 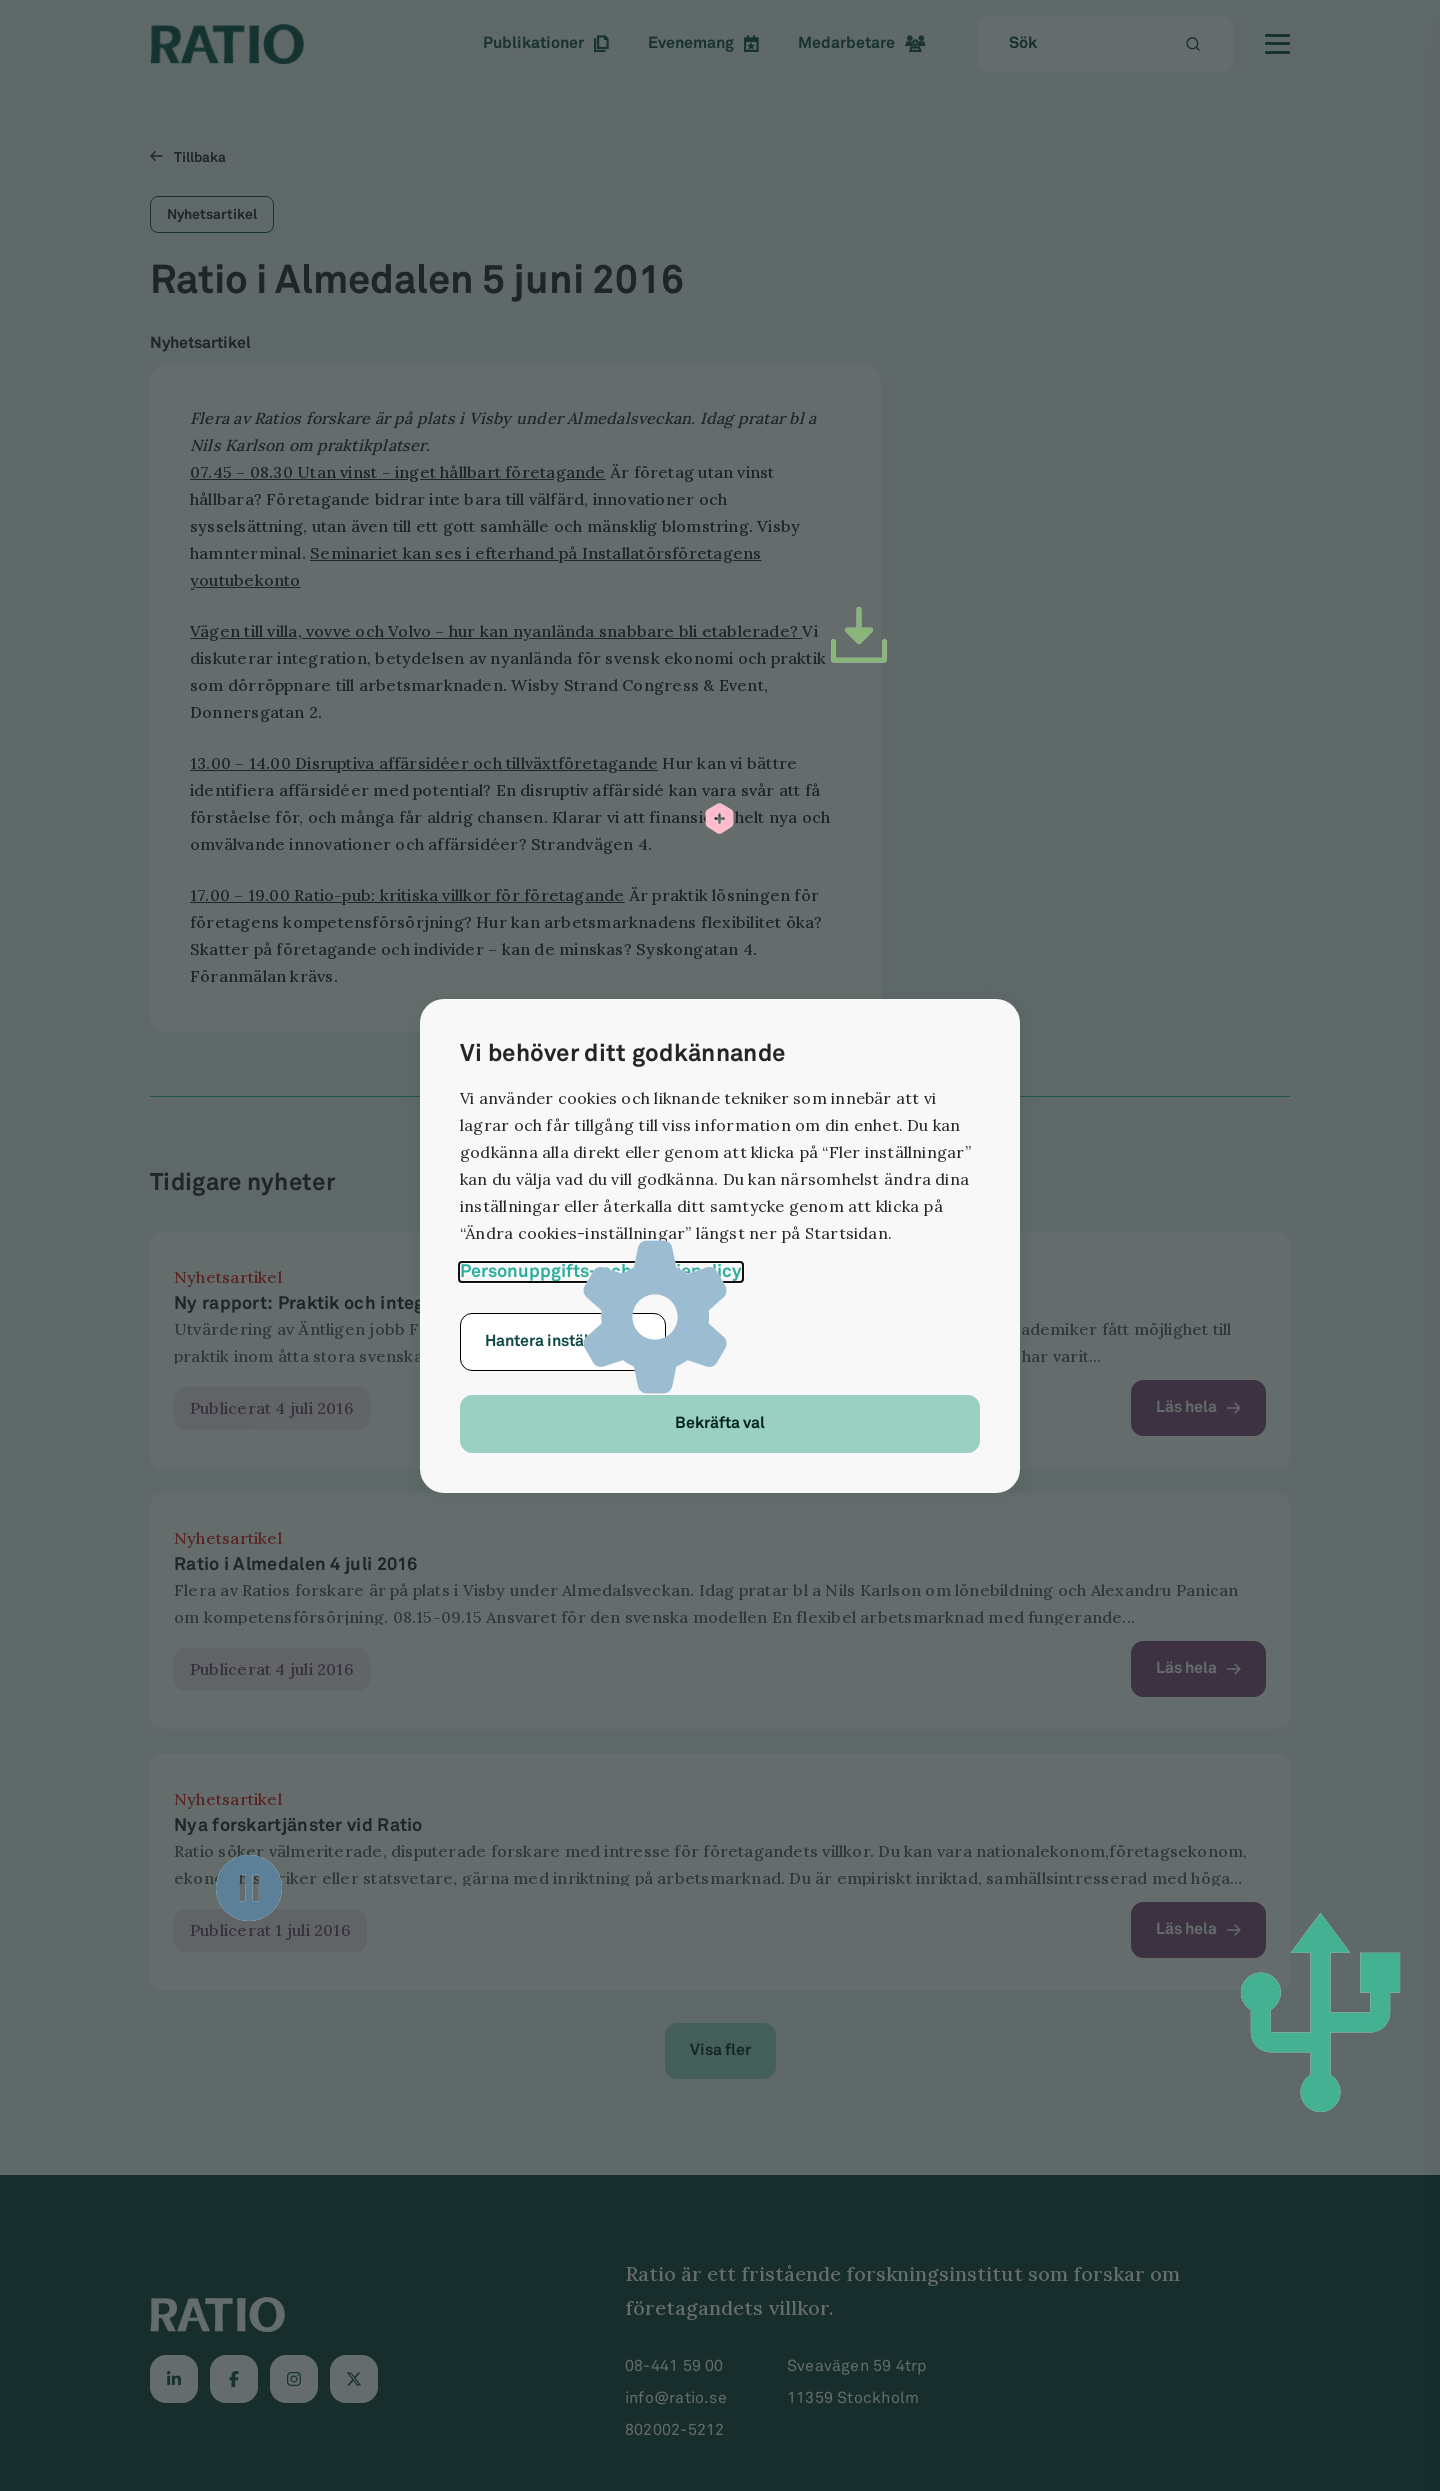 What do you see at coordinates (859, 637) in the screenshot?
I see `download a file to your device` at bounding box center [859, 637].